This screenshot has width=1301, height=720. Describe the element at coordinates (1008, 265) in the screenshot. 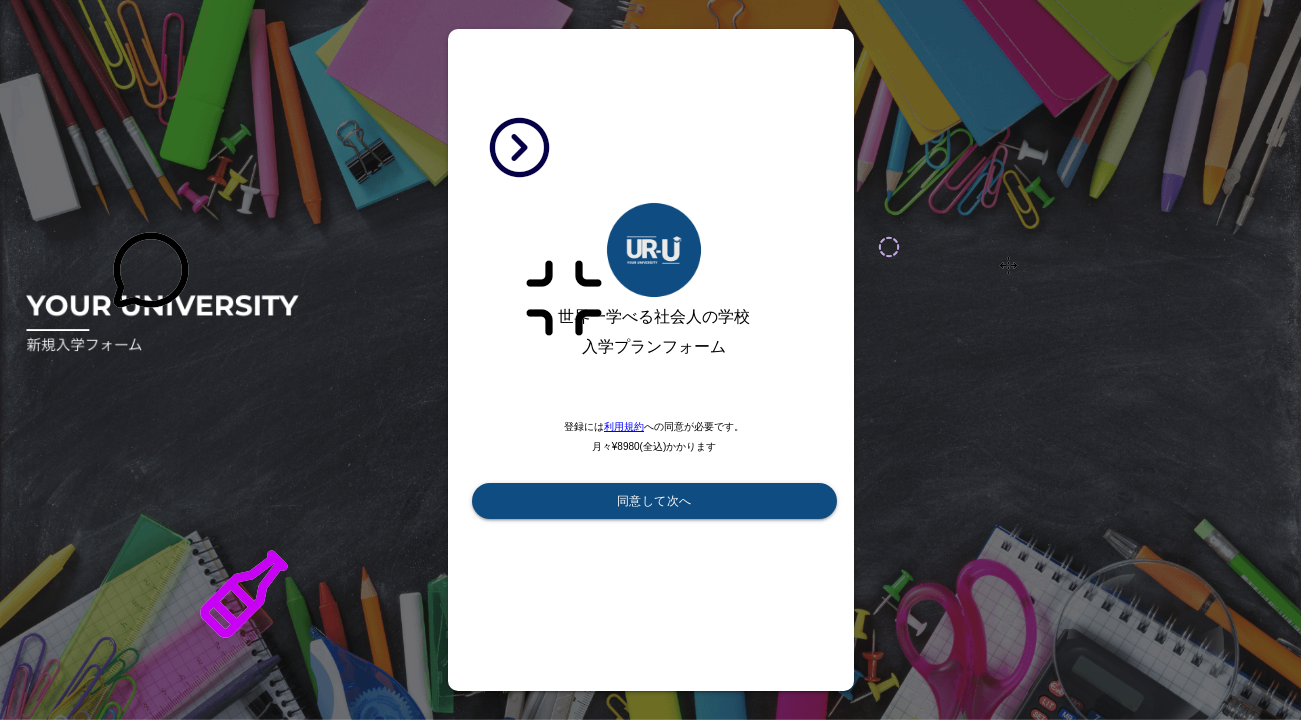

I see `expand content horizontally` at that location.